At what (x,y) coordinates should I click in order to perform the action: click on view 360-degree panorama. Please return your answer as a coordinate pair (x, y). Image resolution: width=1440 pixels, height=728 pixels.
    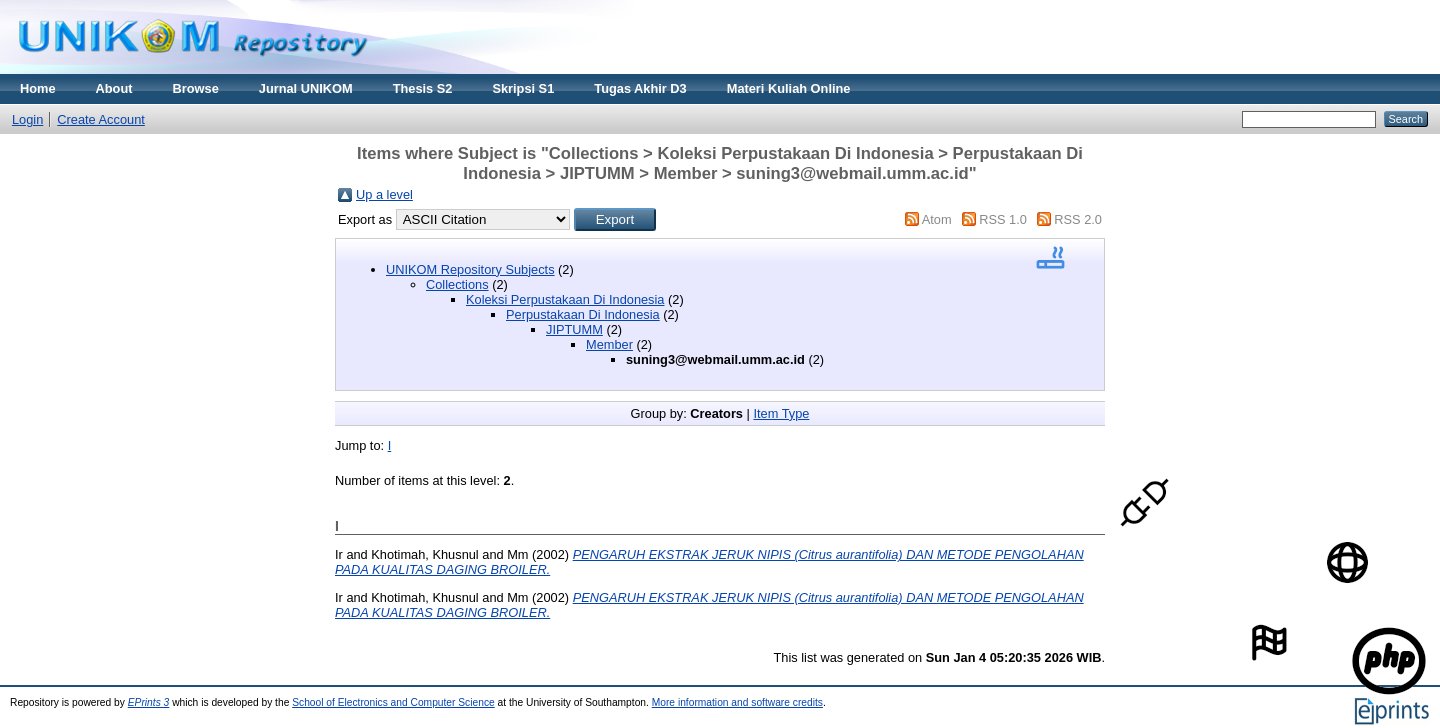
    Looking at the image, I should click on (1347, 562).